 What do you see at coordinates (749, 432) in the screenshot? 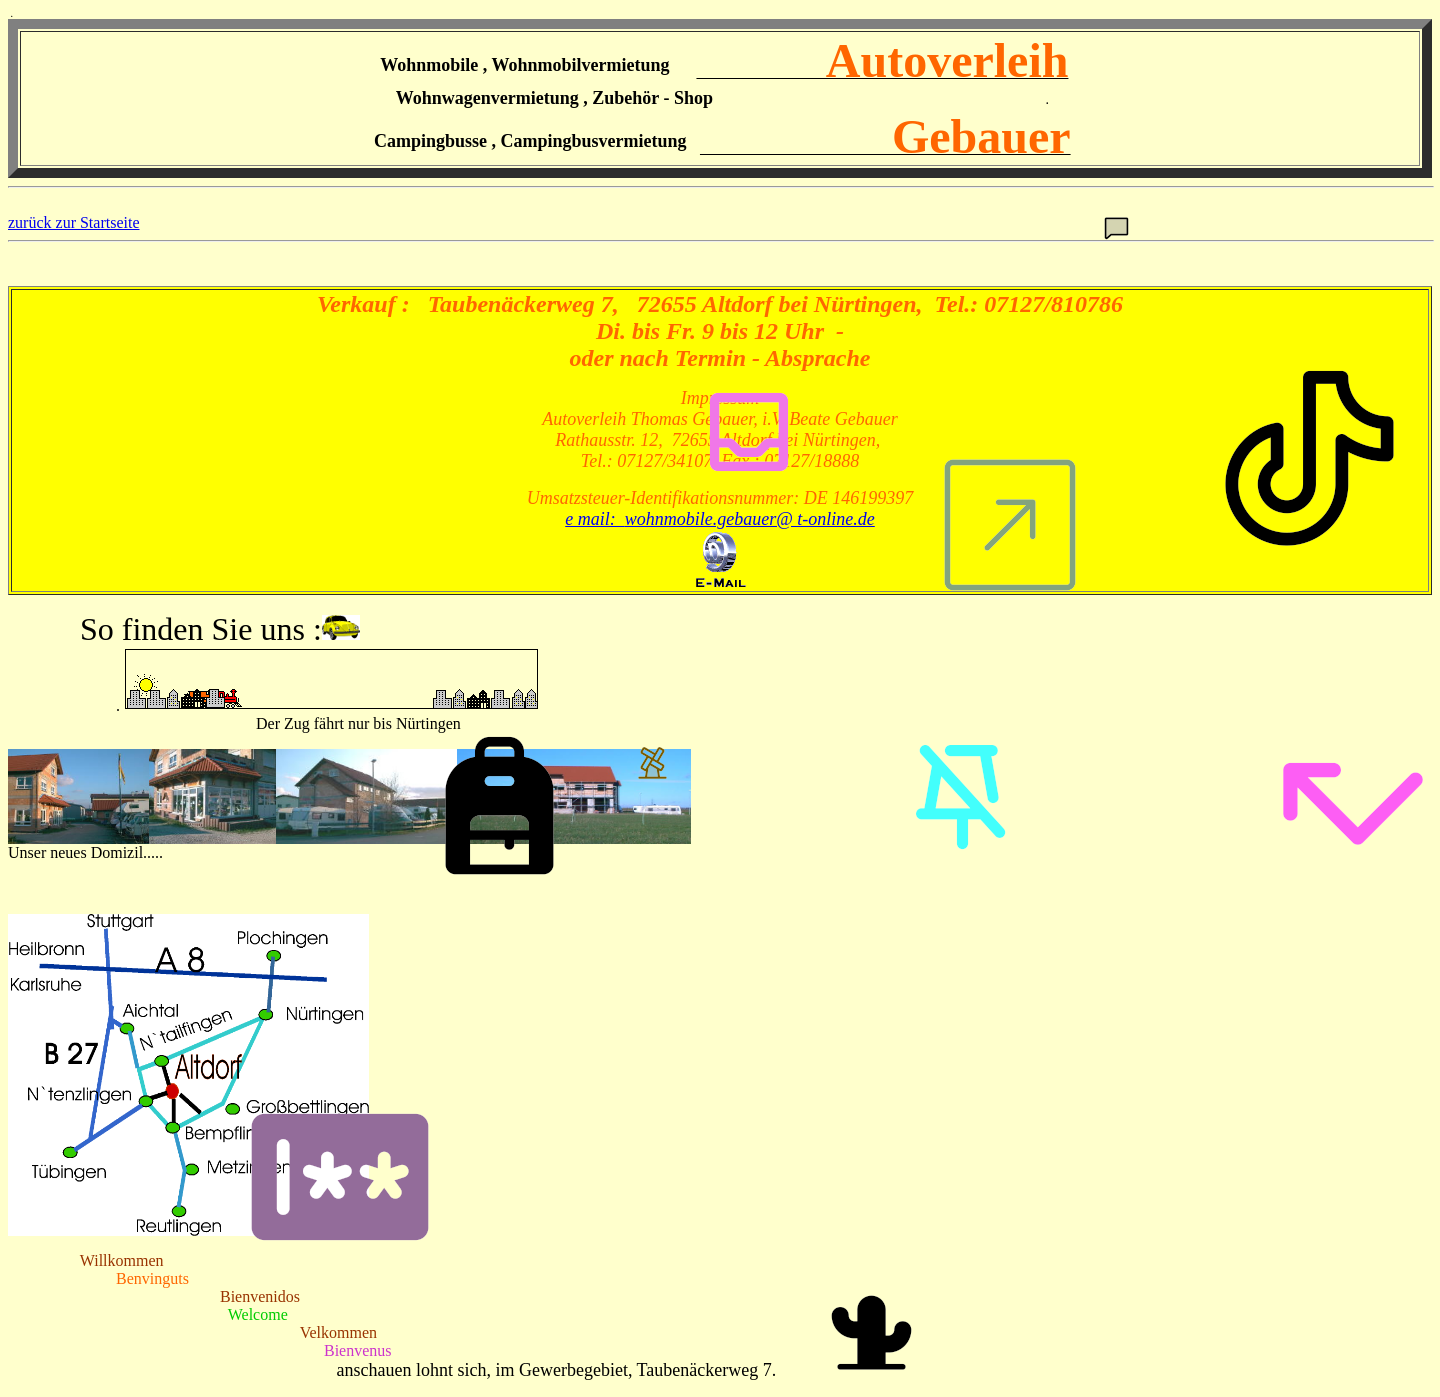
I see `view inbox or incoming items` at bounding box center [749, 432].